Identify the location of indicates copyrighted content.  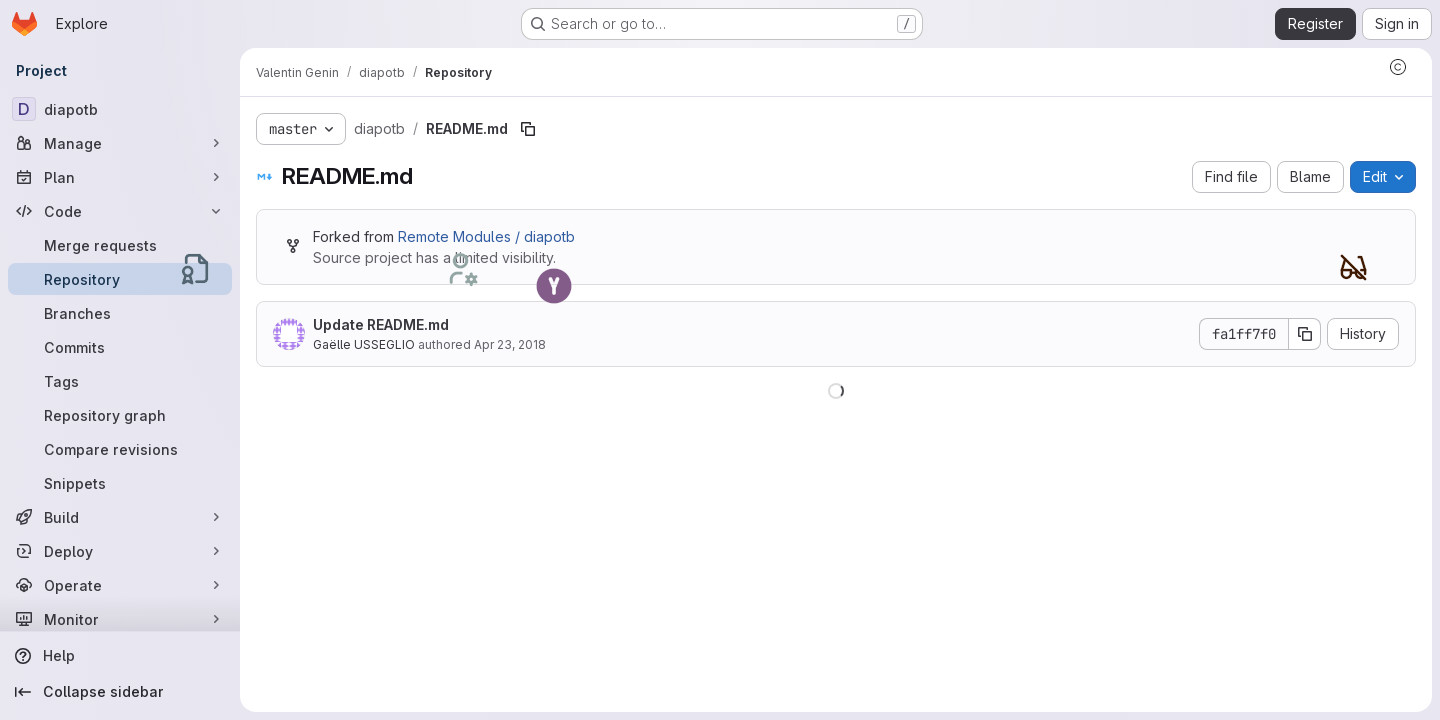
(1398, 67).